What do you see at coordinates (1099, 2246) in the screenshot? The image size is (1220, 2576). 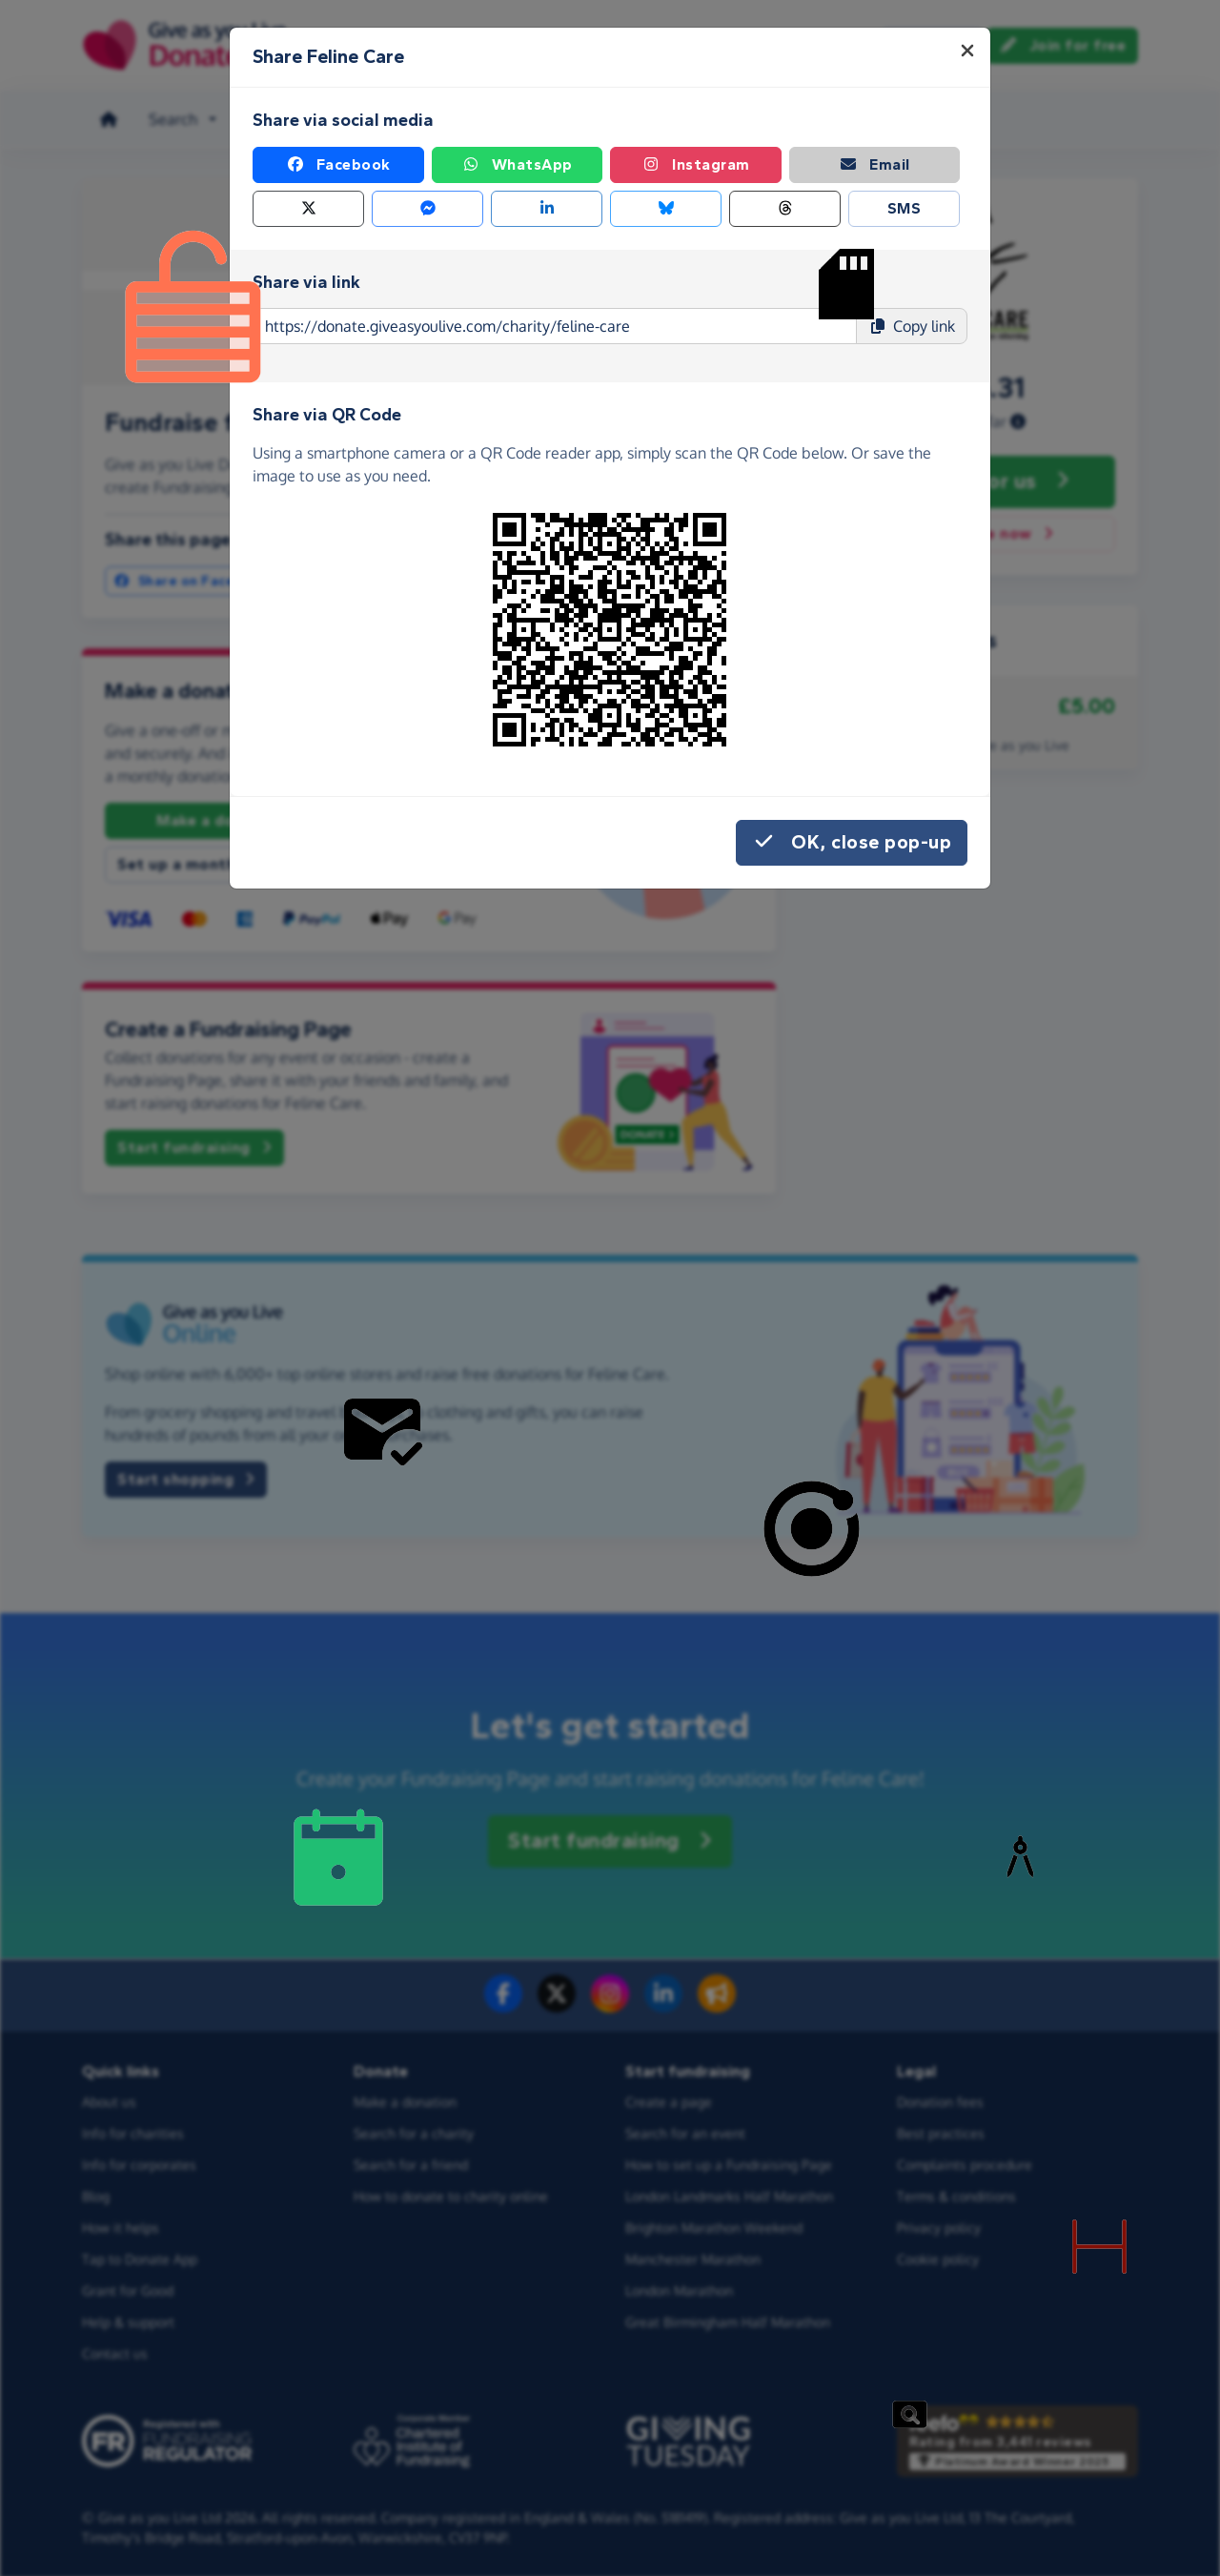 I see `format text as a heading` at bounding box center [1099, 2246].